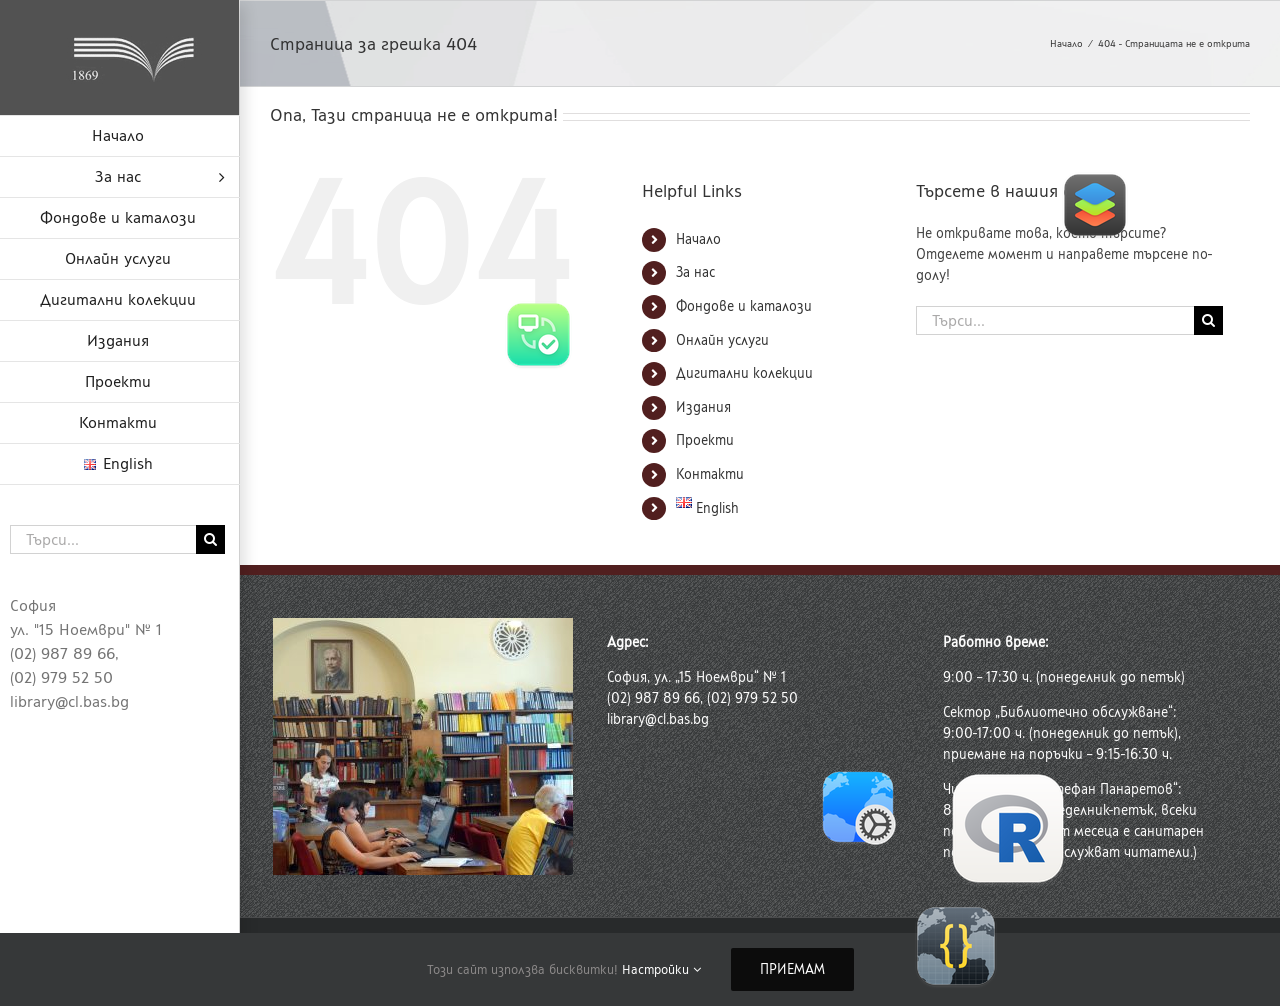 The image size is (1280, 1006). Describe the element at coordinates (538, 334) in the screenshot. I see `open input leap app for sharing keyboard and mouse between computers` at that location.